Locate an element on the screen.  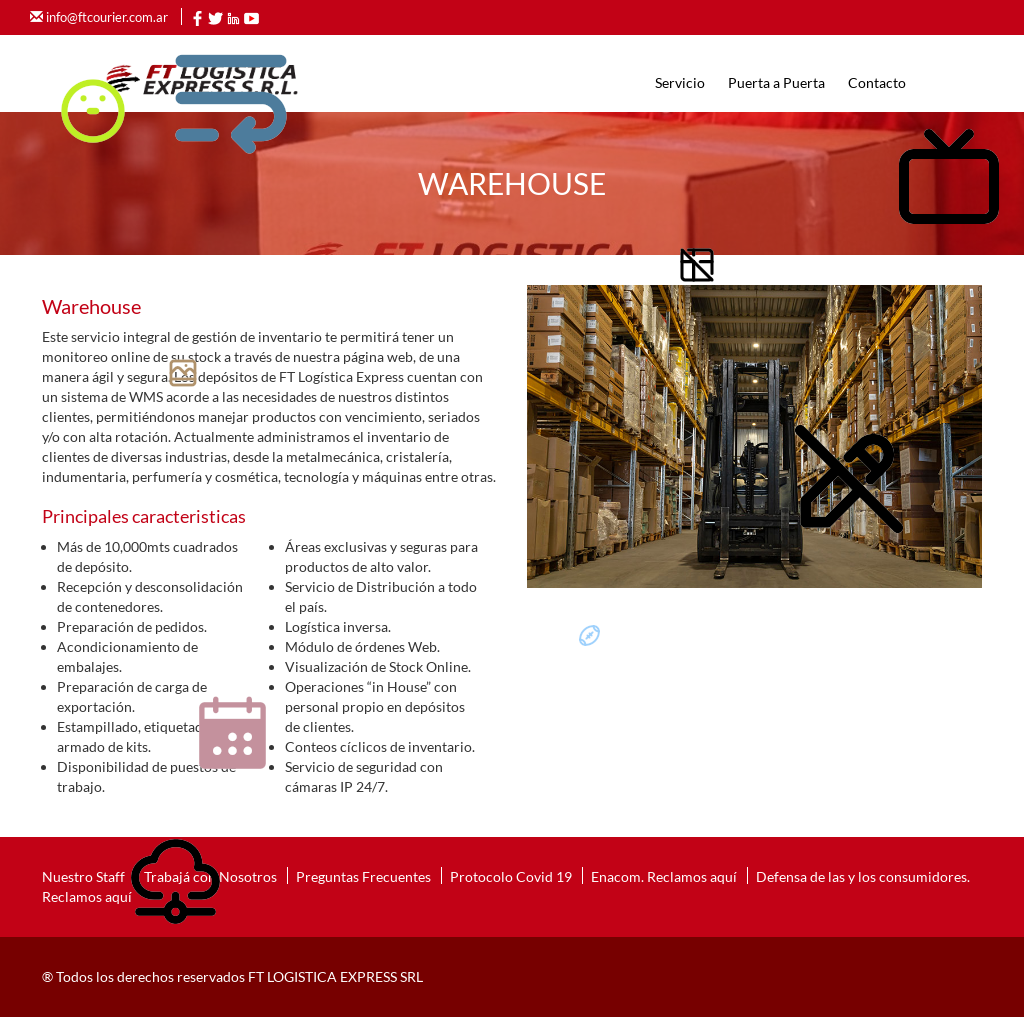
indicates looking up or searching for information is located at coordinates (93, 111).